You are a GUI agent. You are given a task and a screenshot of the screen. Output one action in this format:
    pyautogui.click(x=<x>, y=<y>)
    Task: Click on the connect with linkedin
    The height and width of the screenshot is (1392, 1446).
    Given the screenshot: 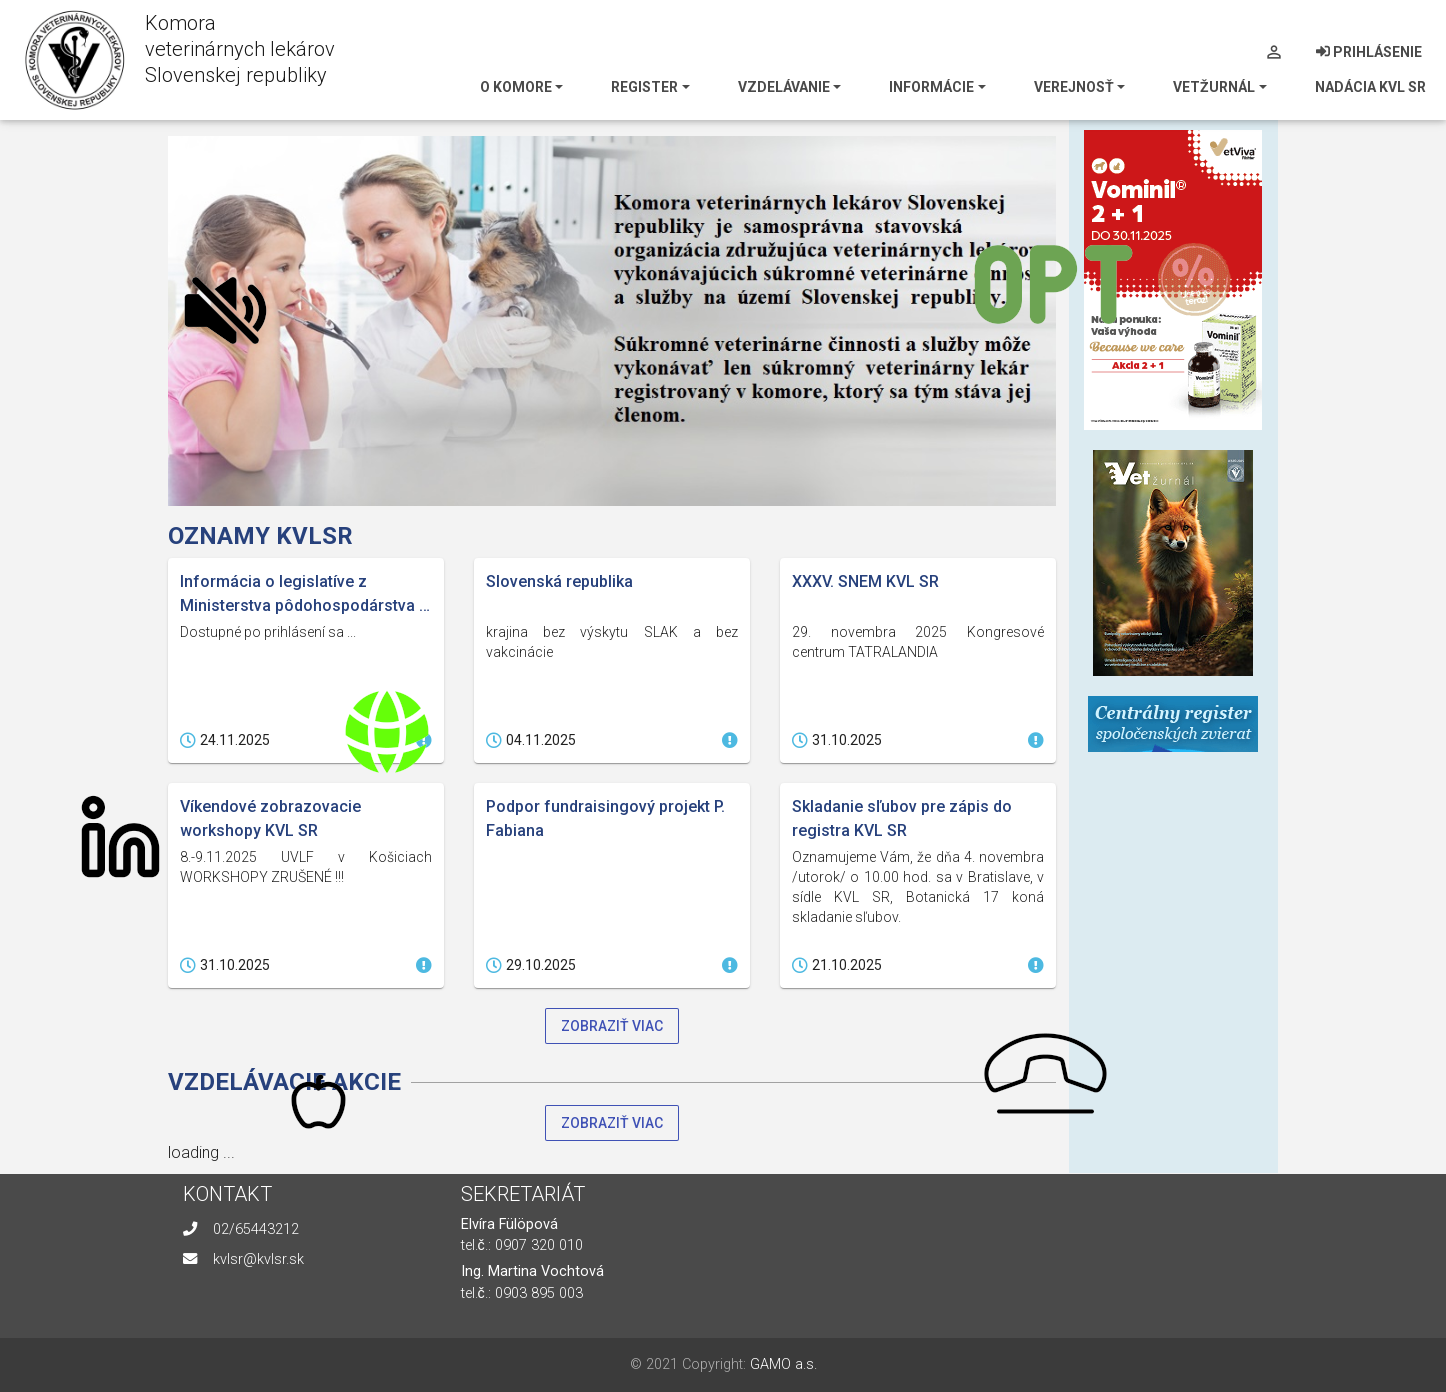 What is the action you would take?
    pyautogui.click(x=120, y=838)
    